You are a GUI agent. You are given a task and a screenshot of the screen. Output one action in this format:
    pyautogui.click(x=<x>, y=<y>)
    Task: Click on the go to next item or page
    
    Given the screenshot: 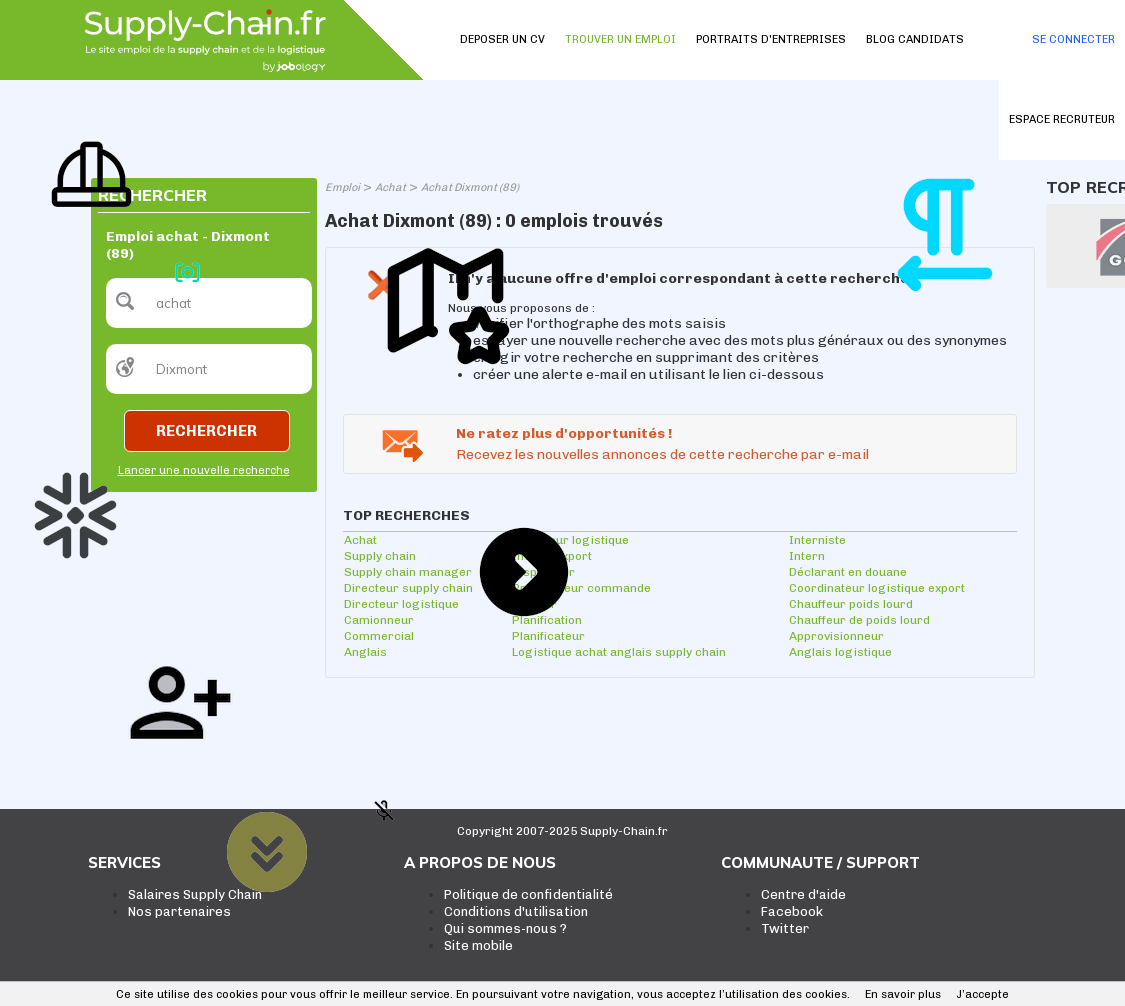 What is the action you would take?
    pyautogui.click(x=524, y=572)
    